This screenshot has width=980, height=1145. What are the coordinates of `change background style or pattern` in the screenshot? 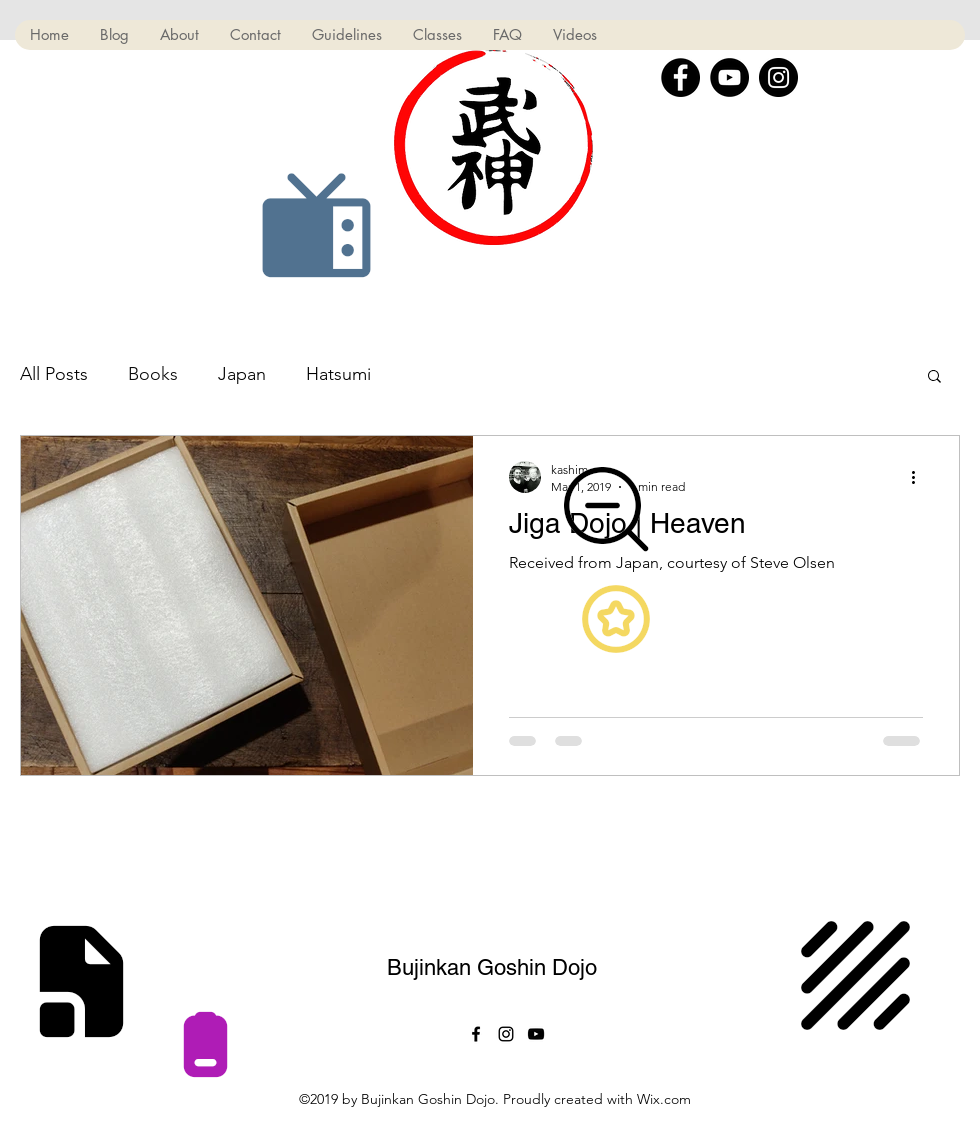 It's located at (855, 975).